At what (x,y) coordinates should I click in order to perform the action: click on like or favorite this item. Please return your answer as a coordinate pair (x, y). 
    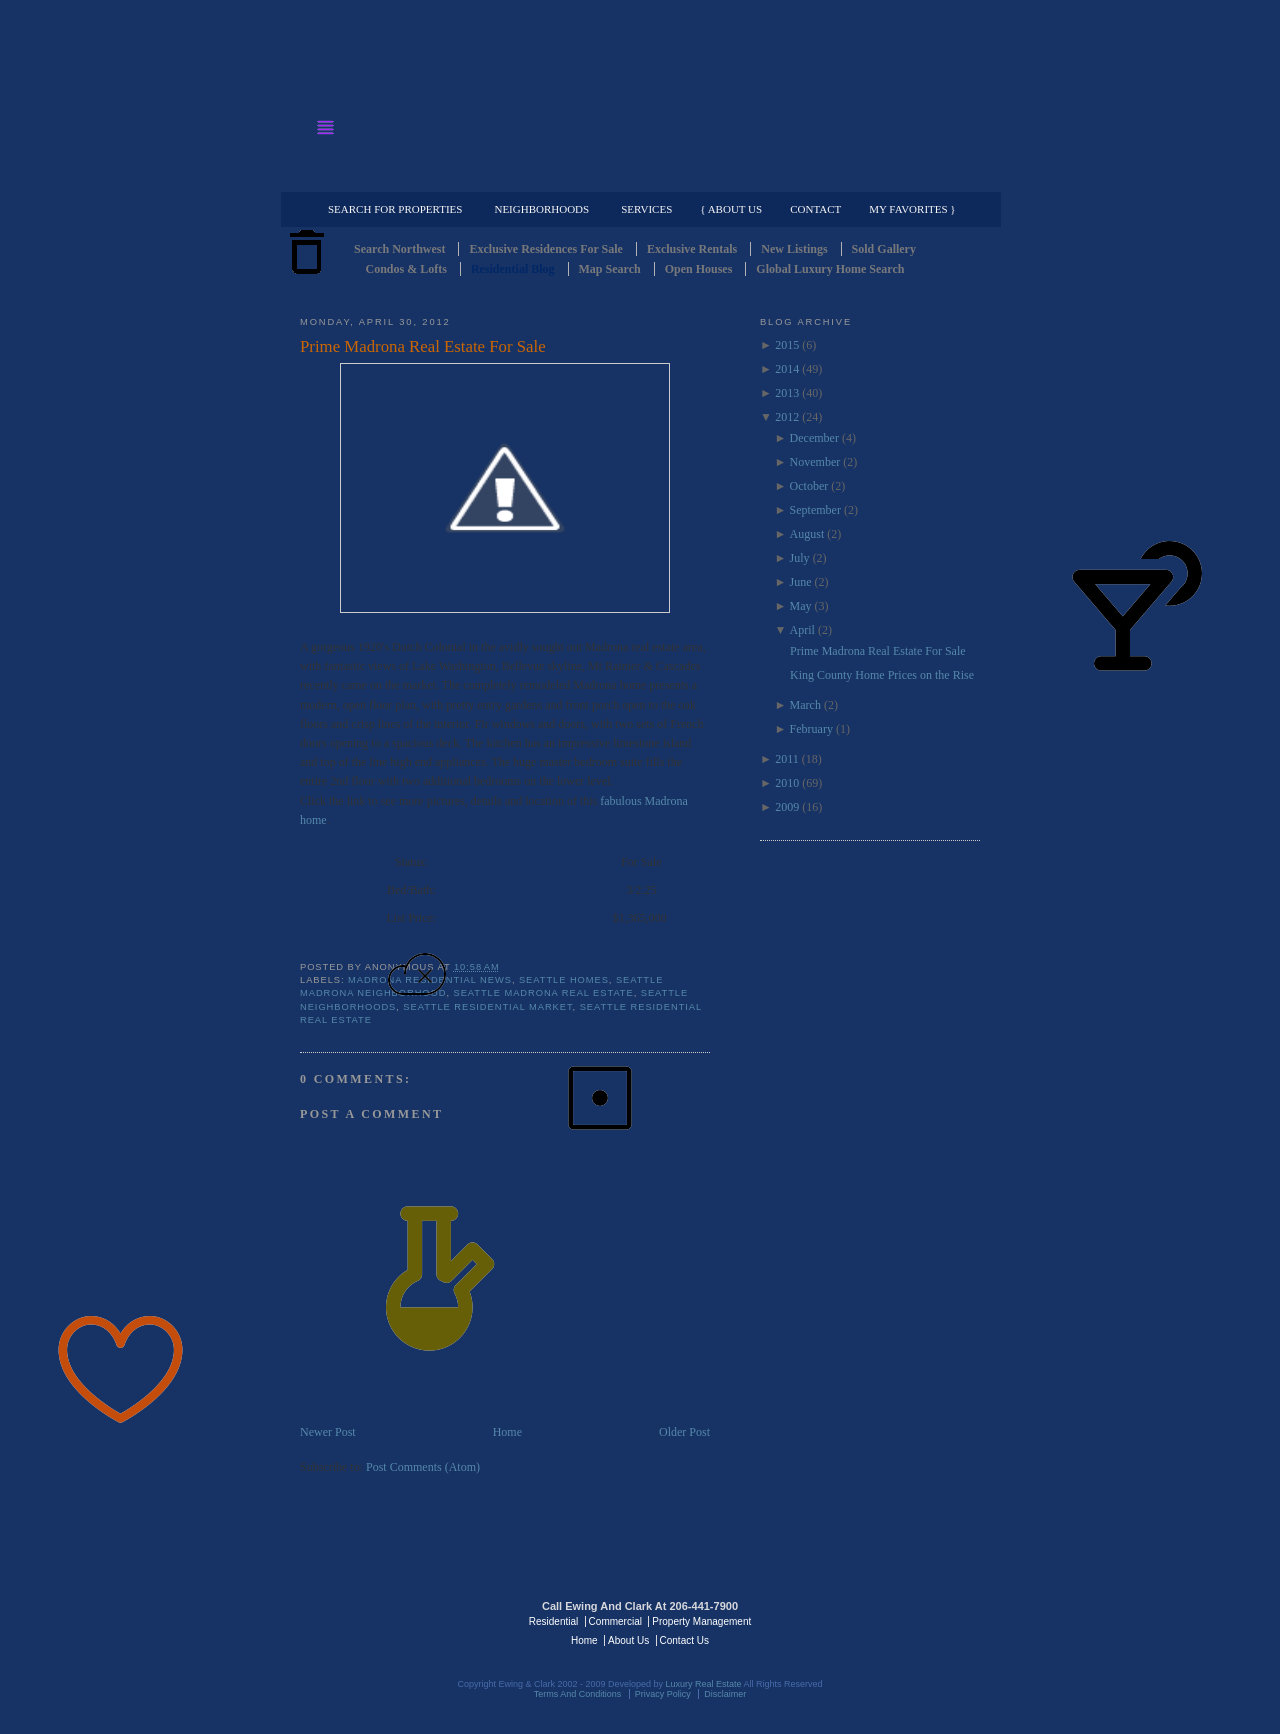
    Looking at the image, I should click on (120, 1369).